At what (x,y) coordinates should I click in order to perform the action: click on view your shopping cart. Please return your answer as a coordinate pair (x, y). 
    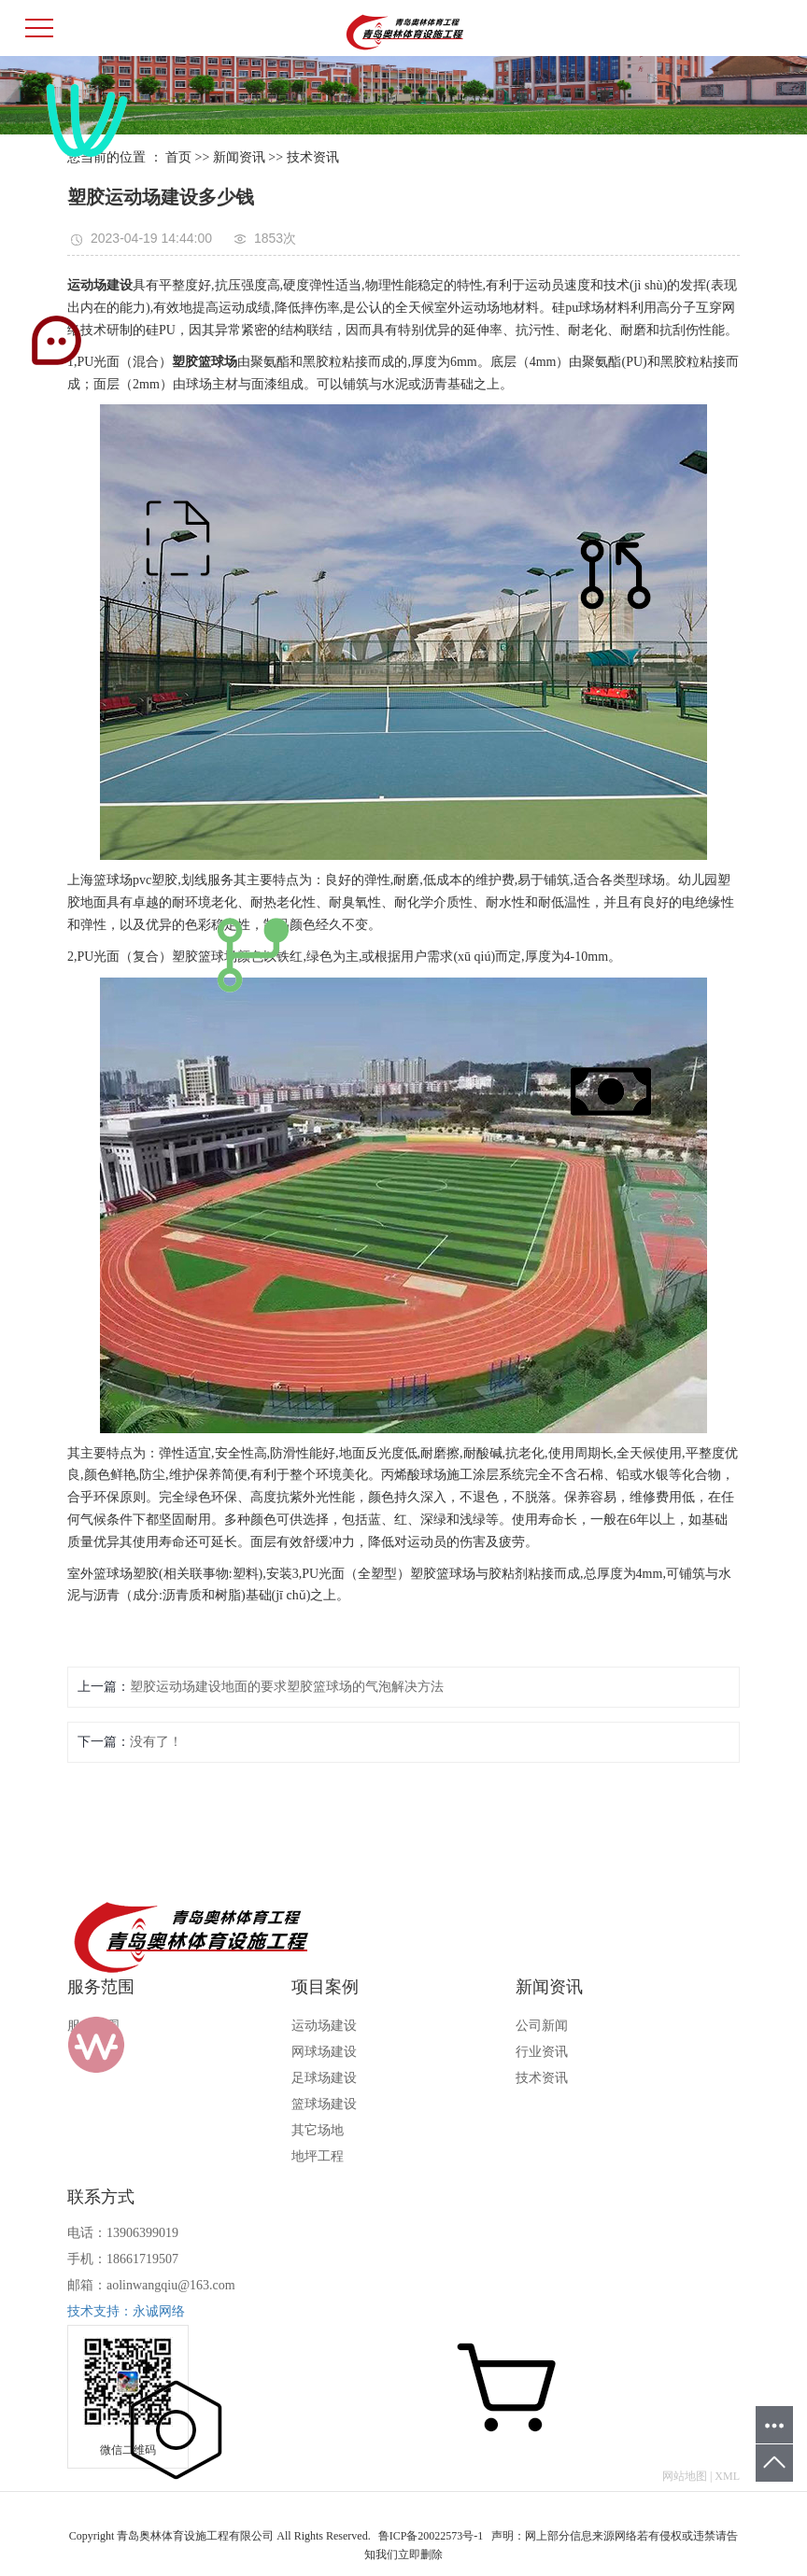
    Looking at the image, I should click on (508, 2387).